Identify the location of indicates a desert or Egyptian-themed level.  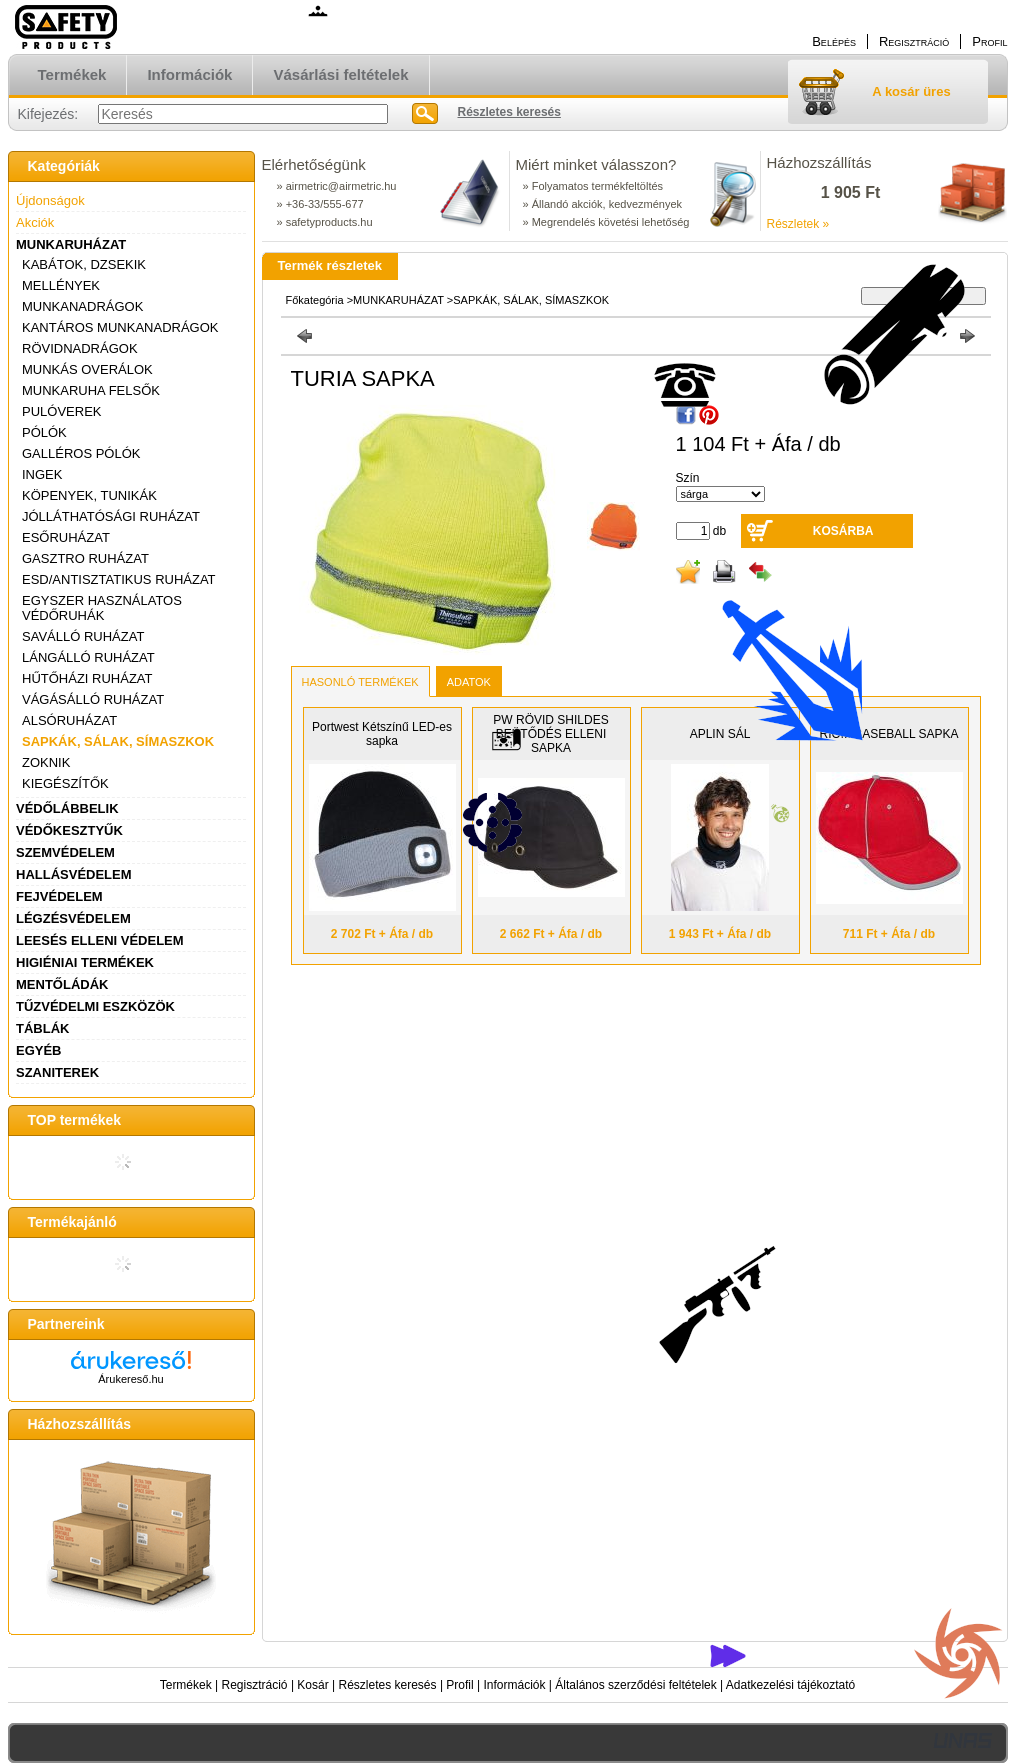
(318, 11).